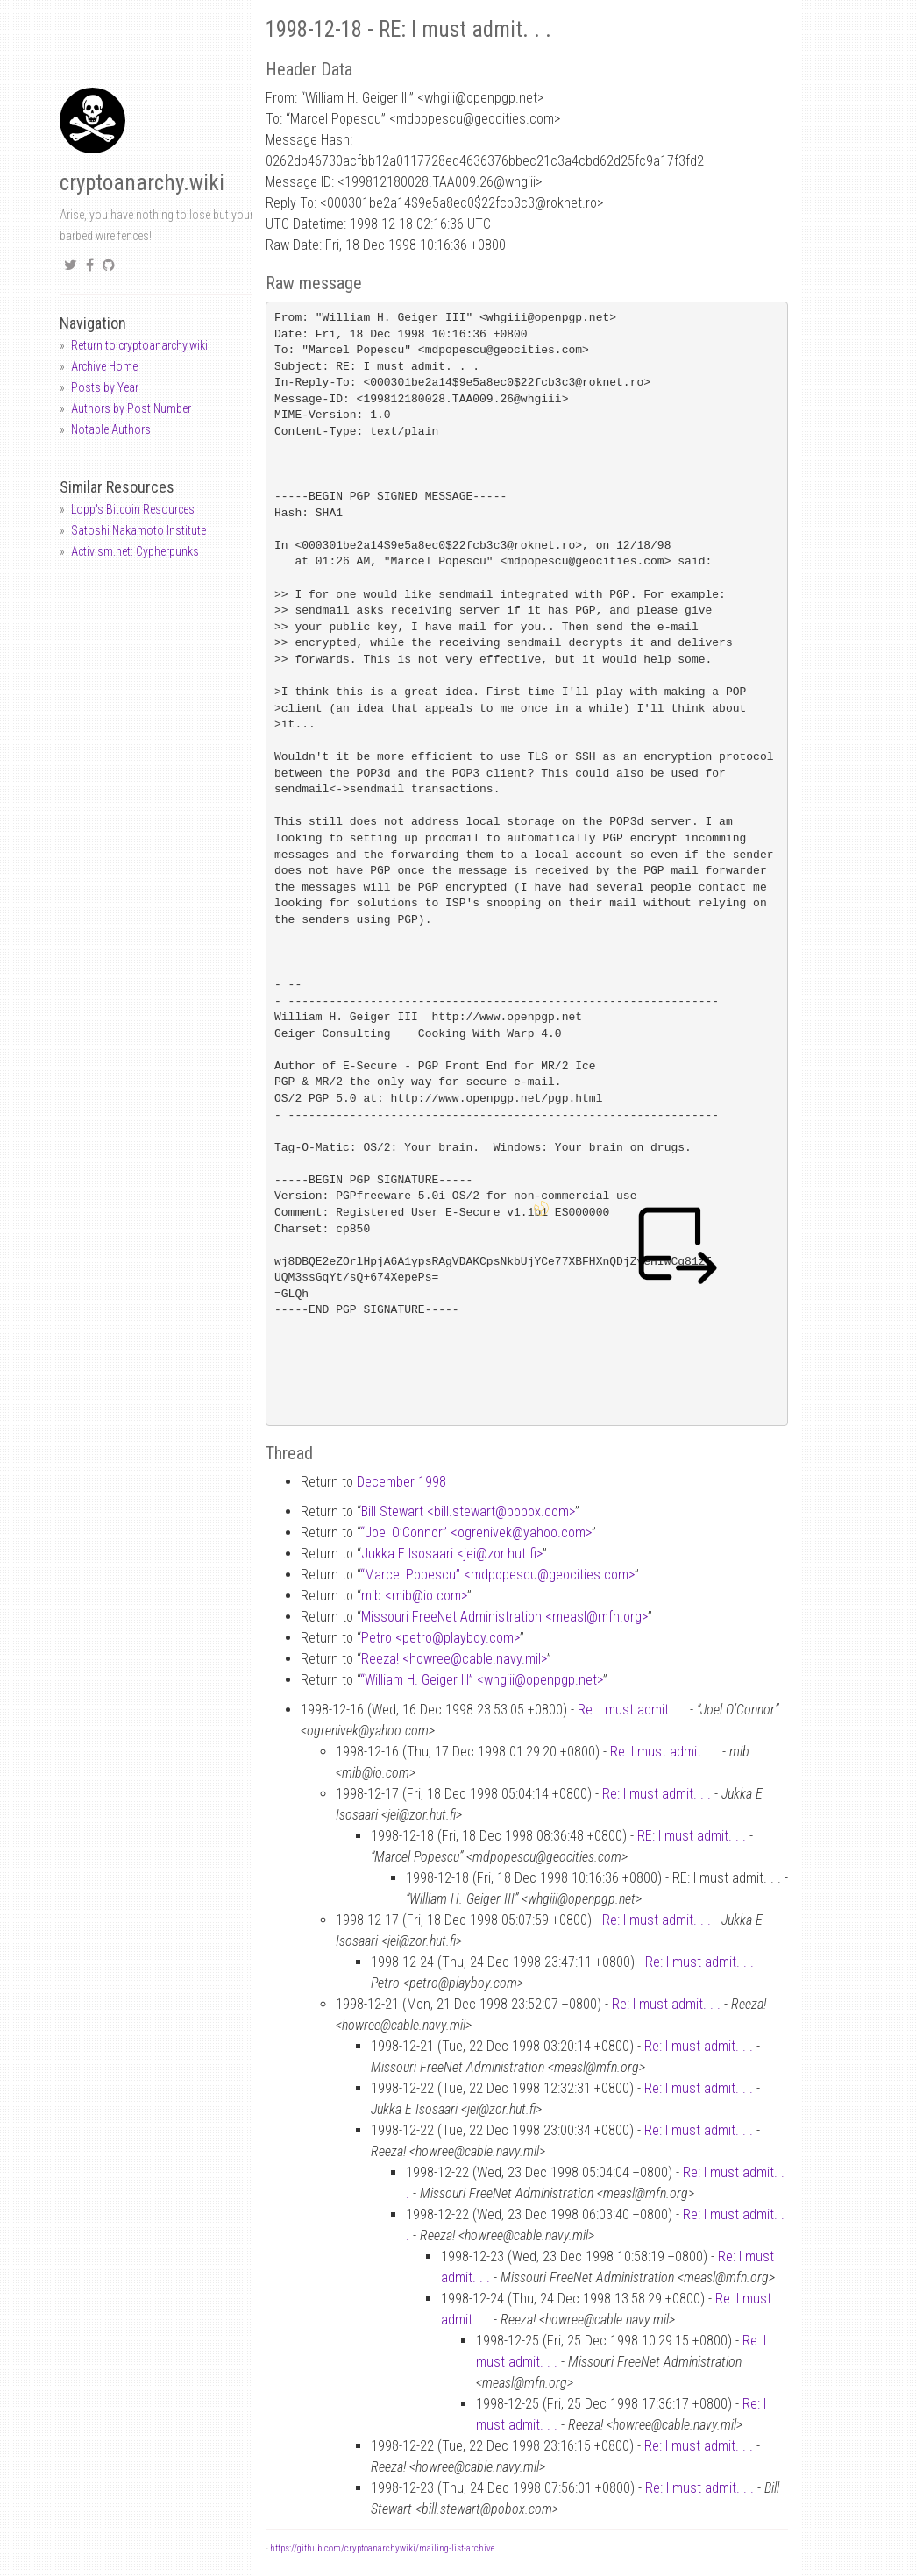 The image size is (916, 2576). I want to click on view analytics or statistics breakdown, so click(541, 1208).